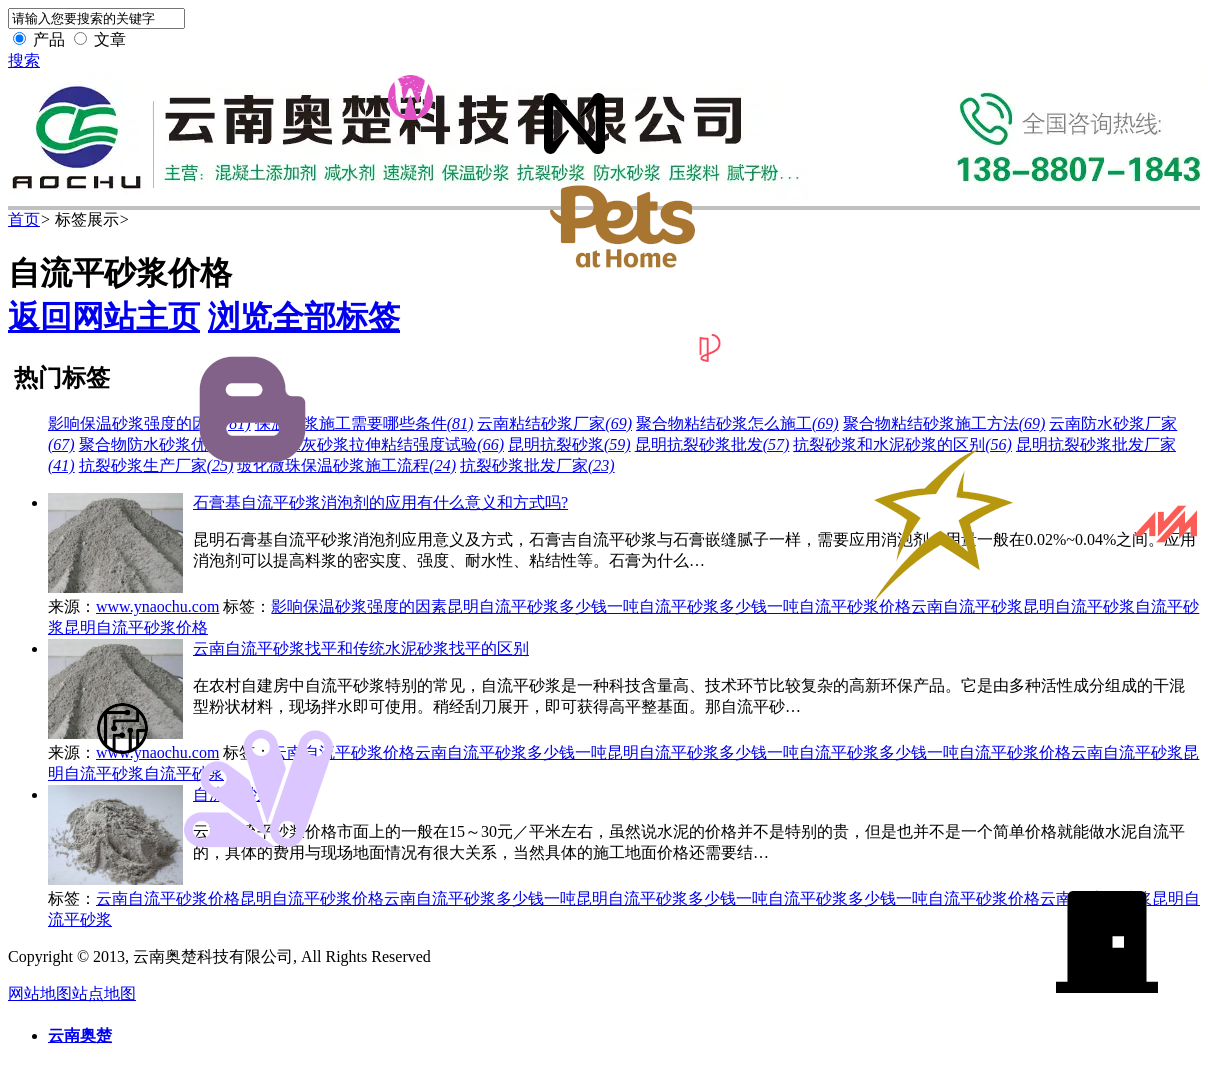 This screenshot has width=1208, height=1068. I want to click on access NEAR Protocol wallet or account, so click(574, 123).